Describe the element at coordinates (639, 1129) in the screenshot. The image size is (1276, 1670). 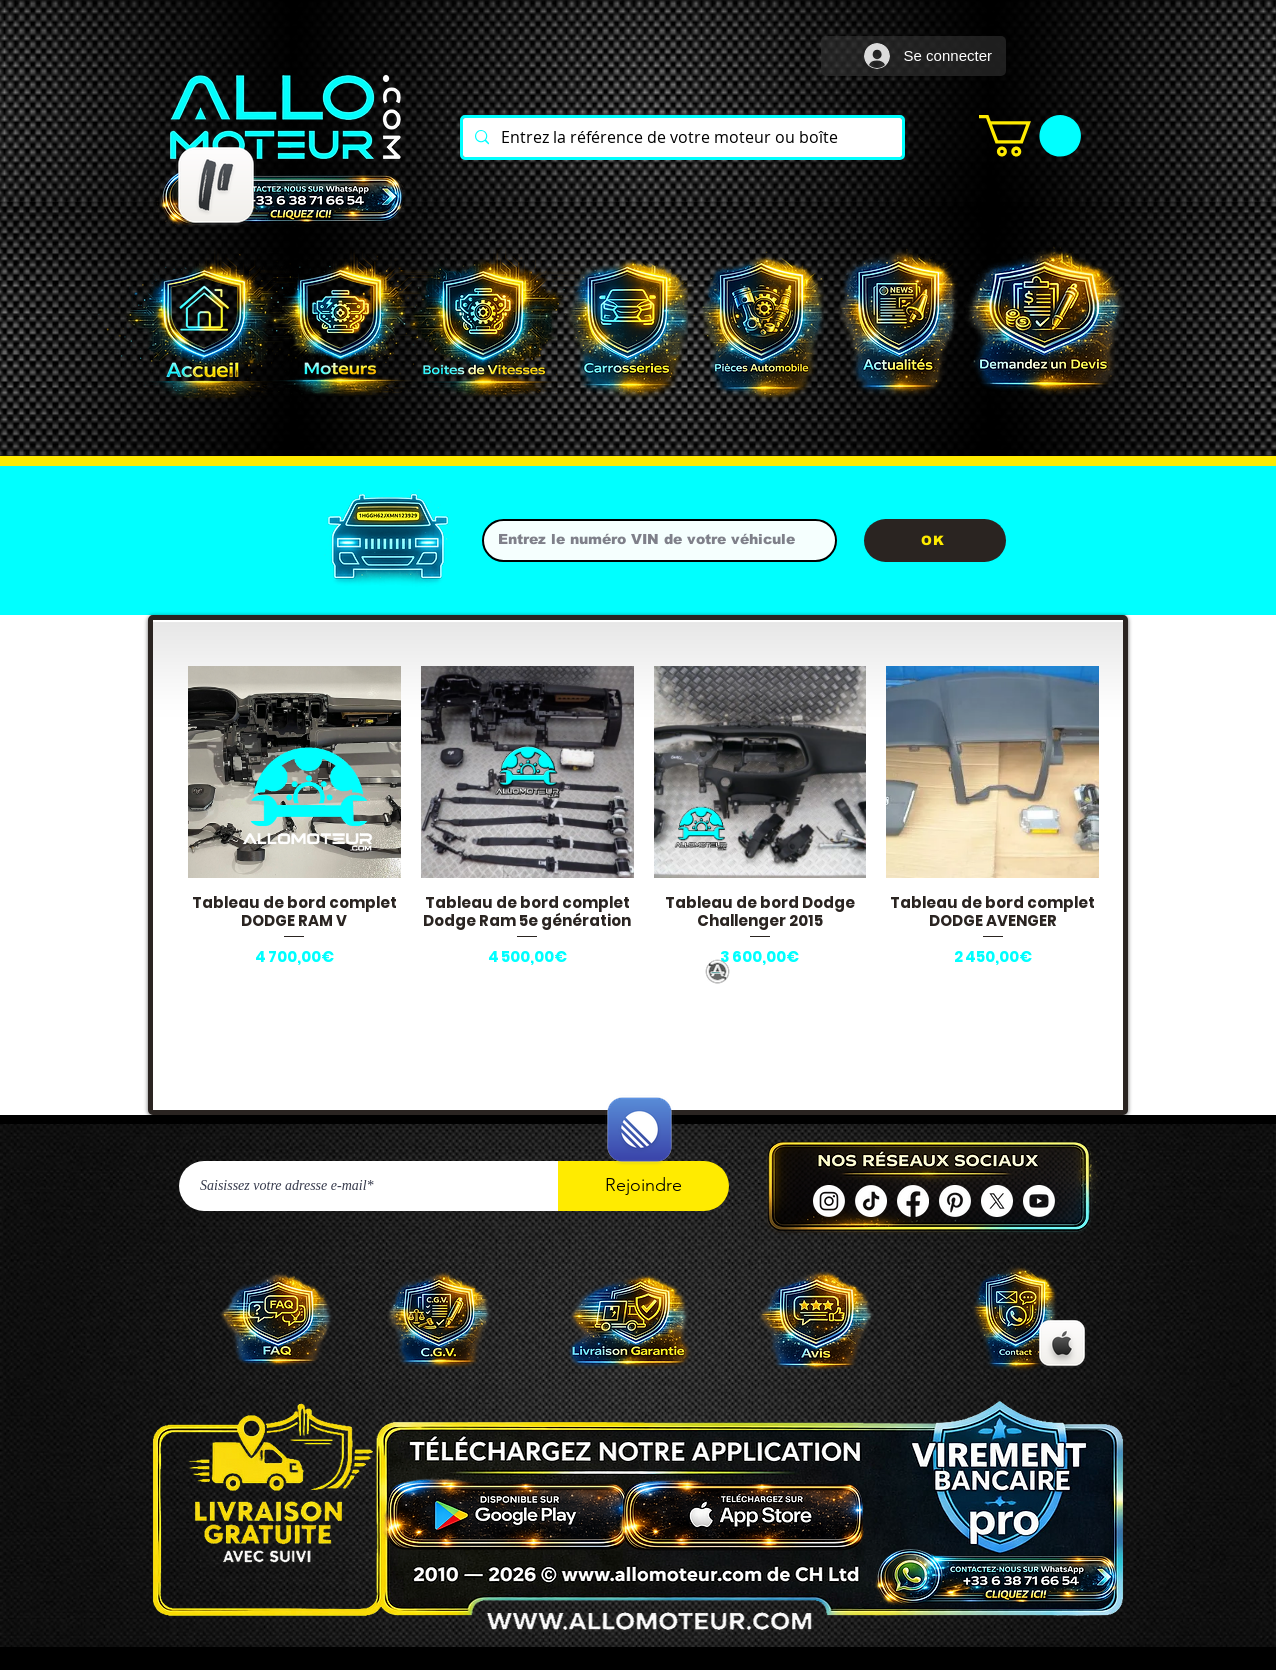
I see `open the Linear app` at that location.